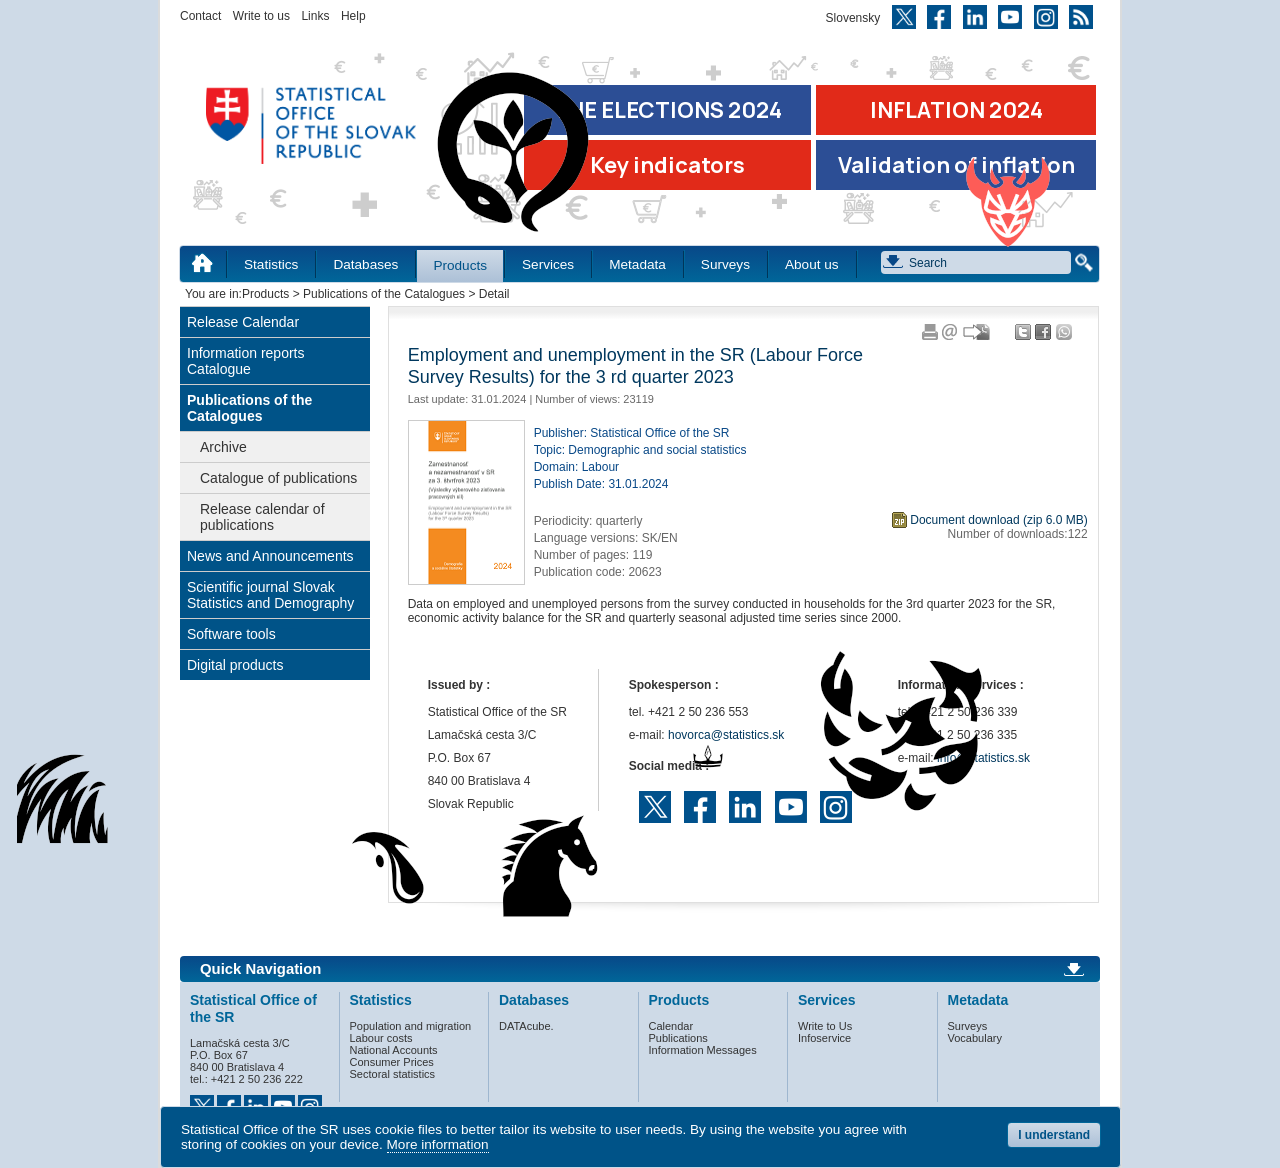 The width and height of the screenshot is (1280, 1168). What do you see at coordinates (1008, 202) in the screenshot?
I see `select a villain or antagonist character` at bounding box center [1008, 202].